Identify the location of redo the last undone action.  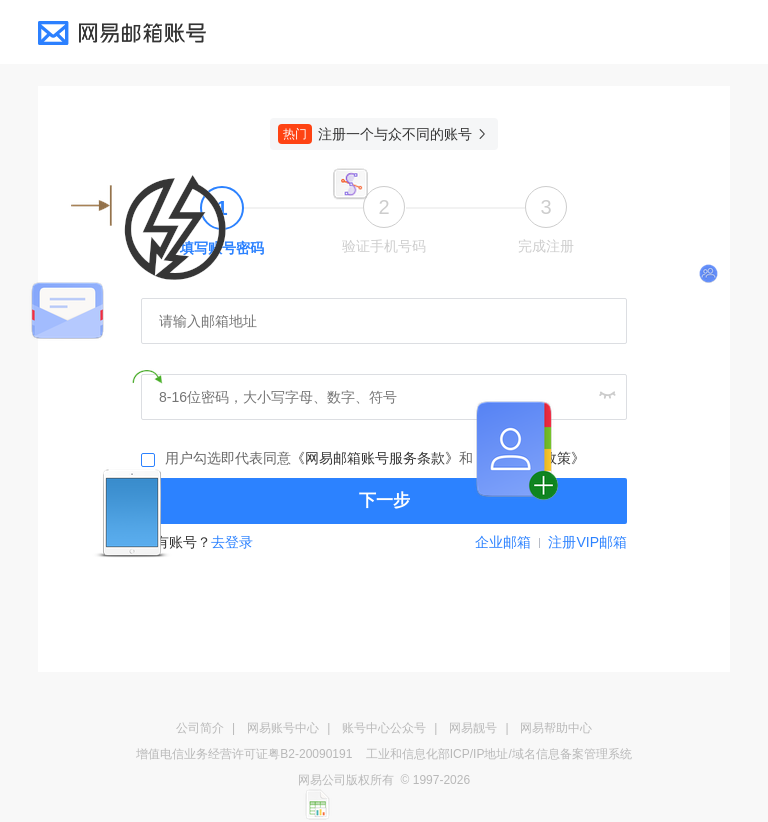
(147, 376).